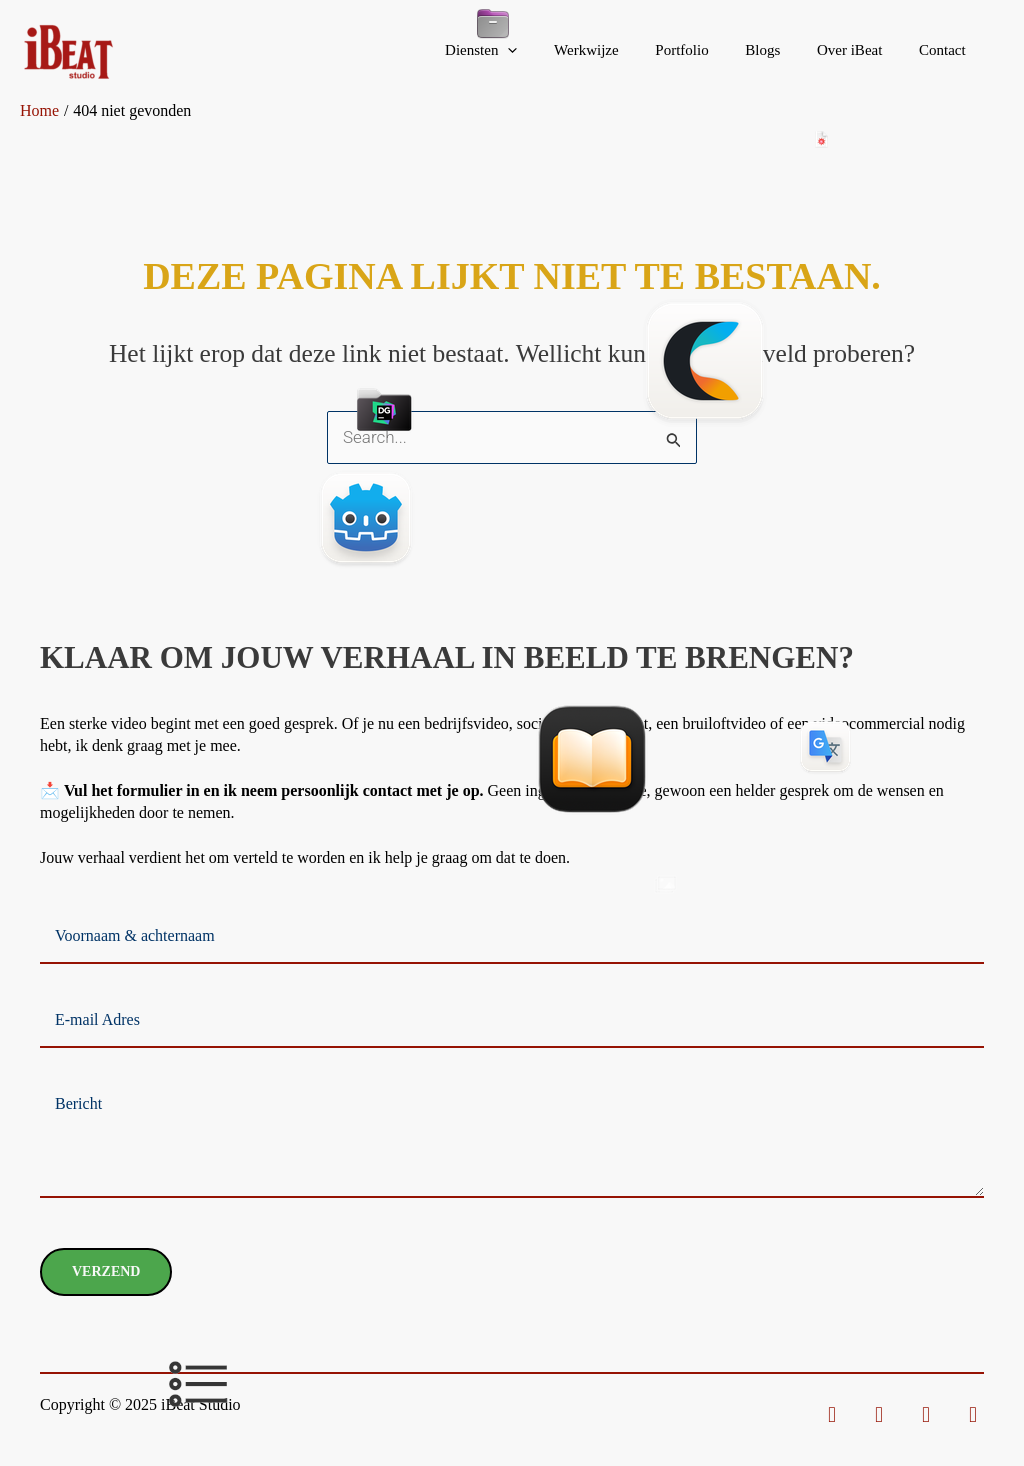 Image resolution: width=1024 pixels, height=1466 pixels. I want to click on open the file manager application, so click(493, 23).